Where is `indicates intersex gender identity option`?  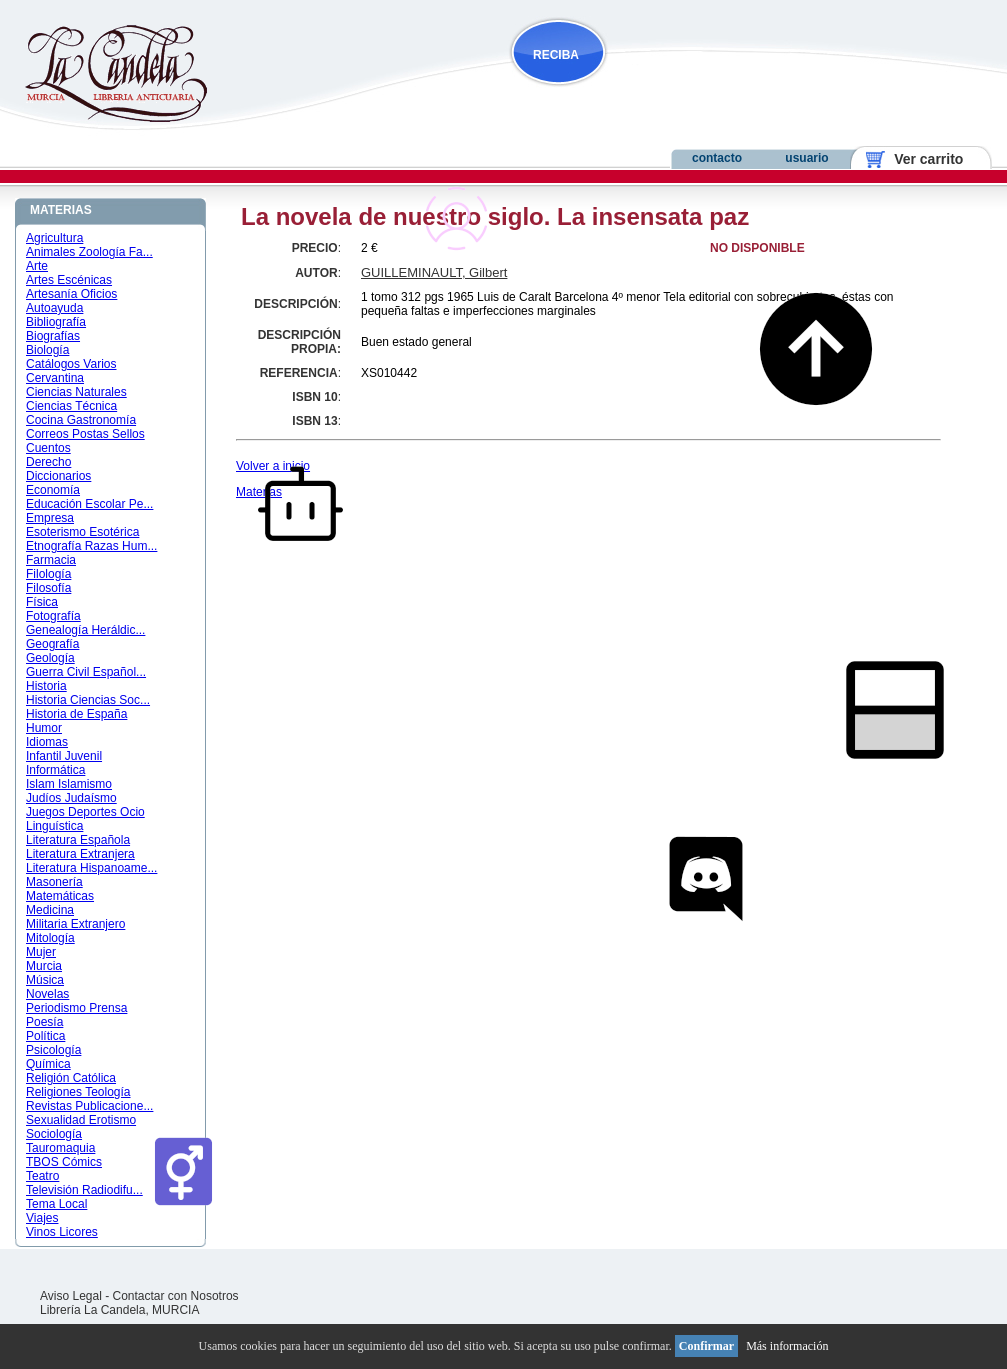 indicates intersex gender identity option is located at coordinates (183, 1171).